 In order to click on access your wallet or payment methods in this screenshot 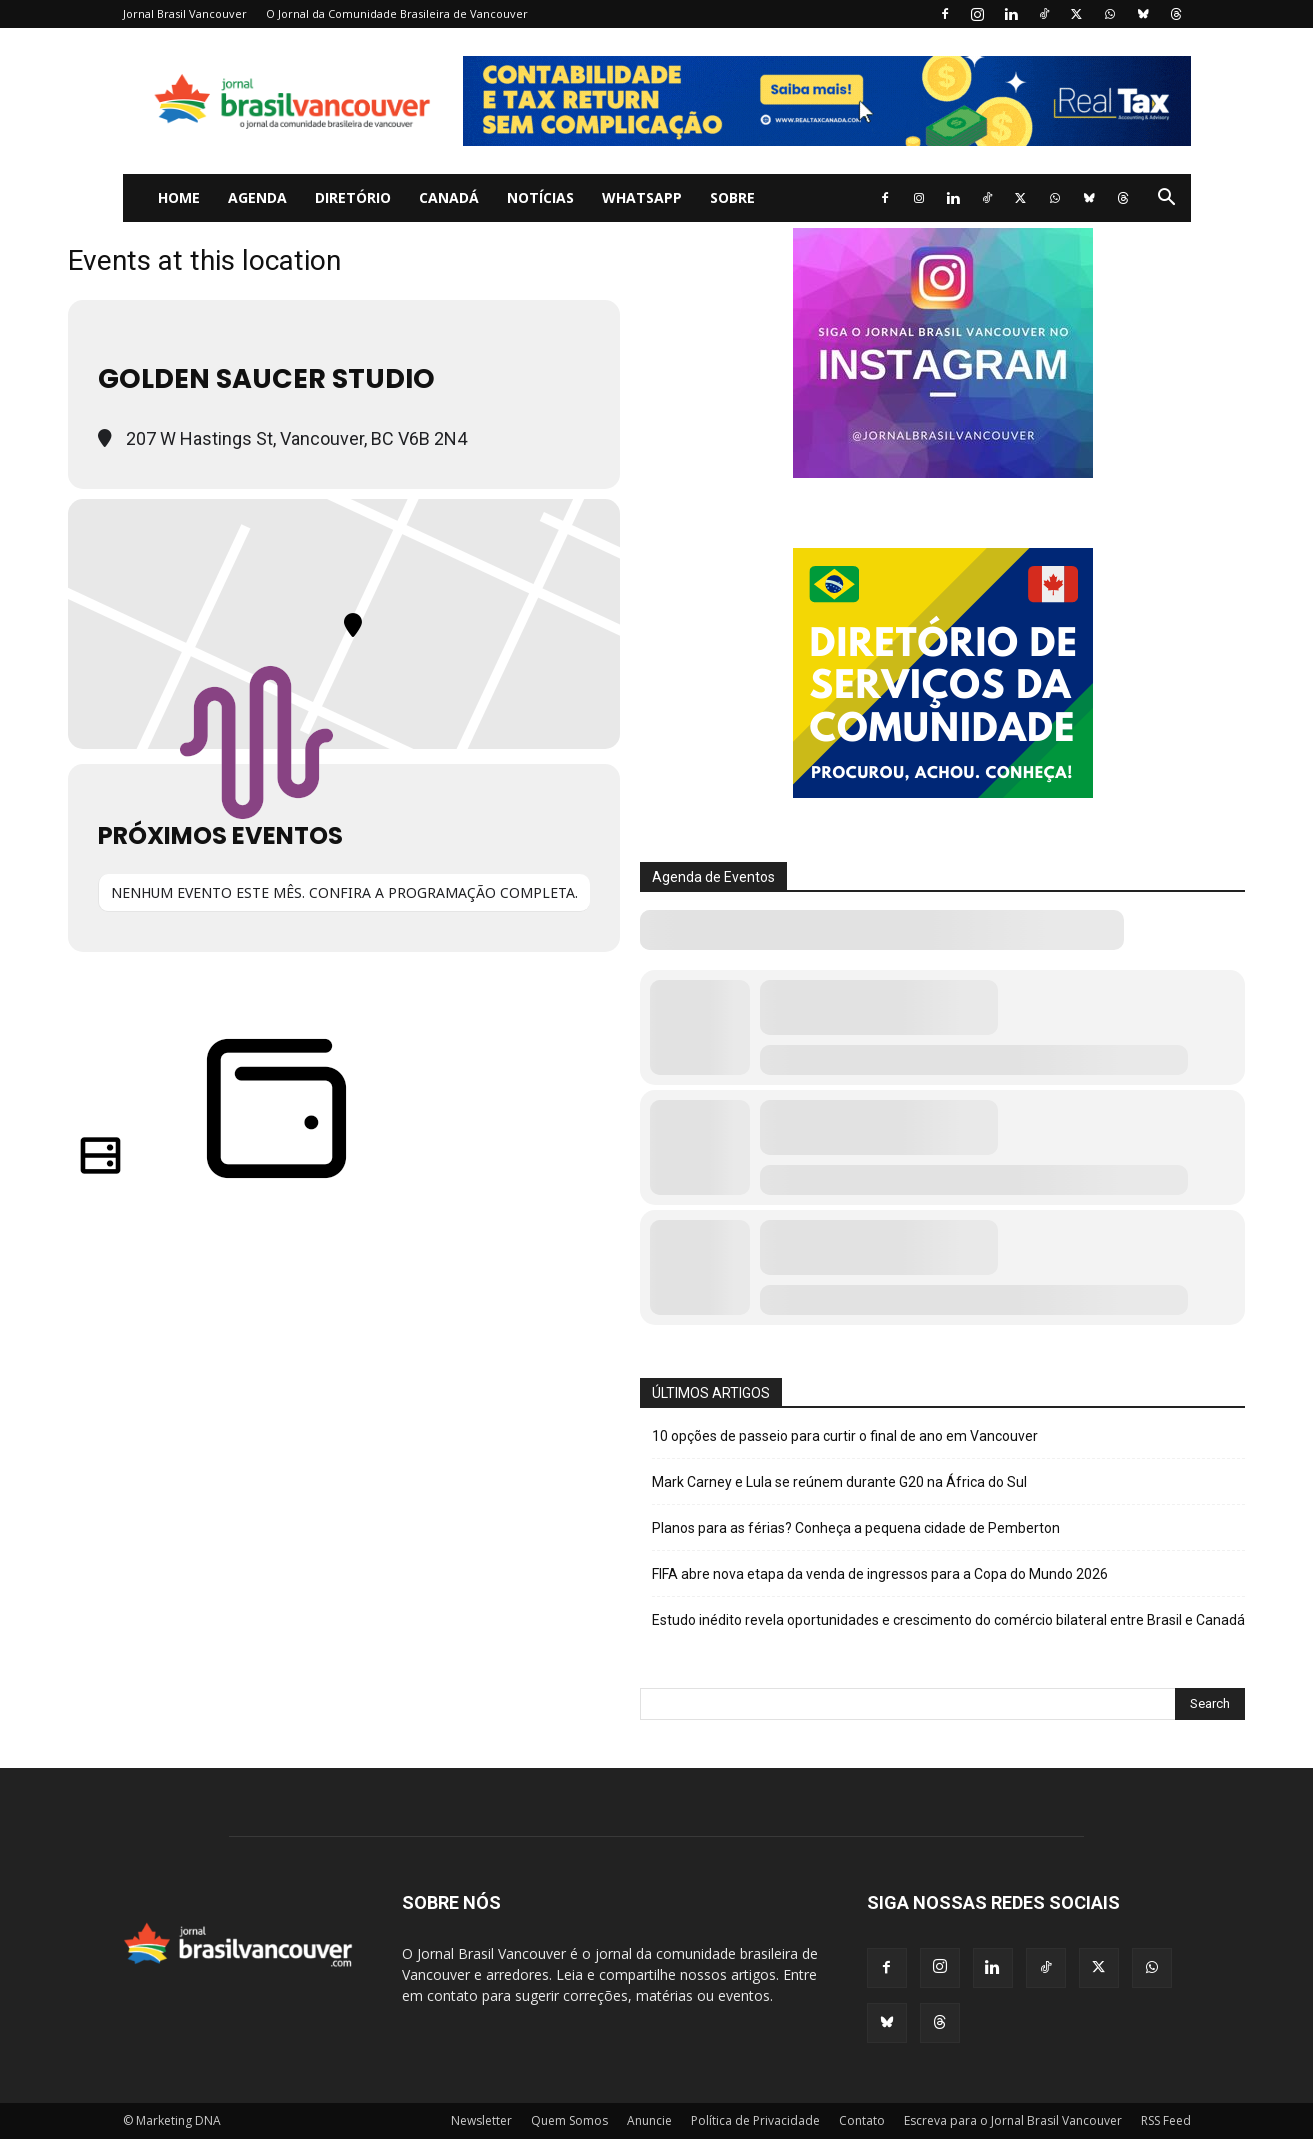, I will do `click(276, 1108)`.